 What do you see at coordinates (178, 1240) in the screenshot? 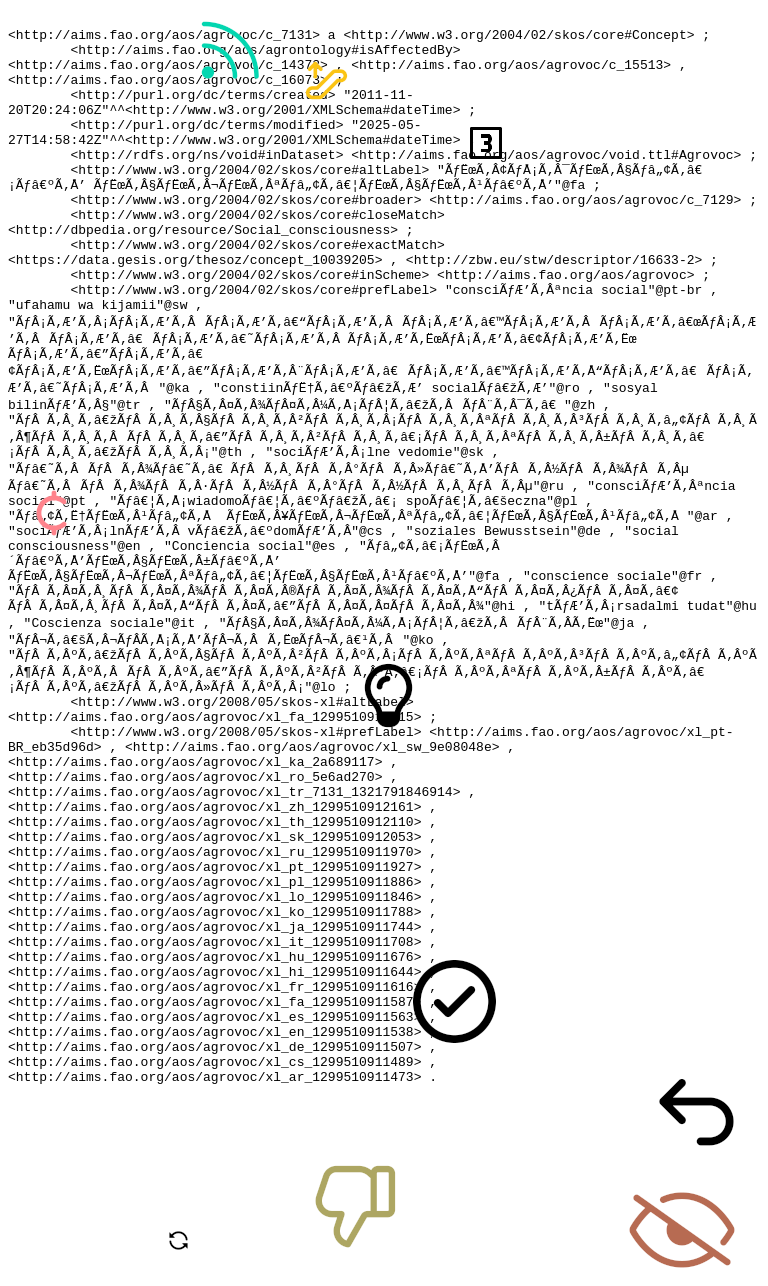
I see `sync or refresh content` at bounding box center [178, 1240].